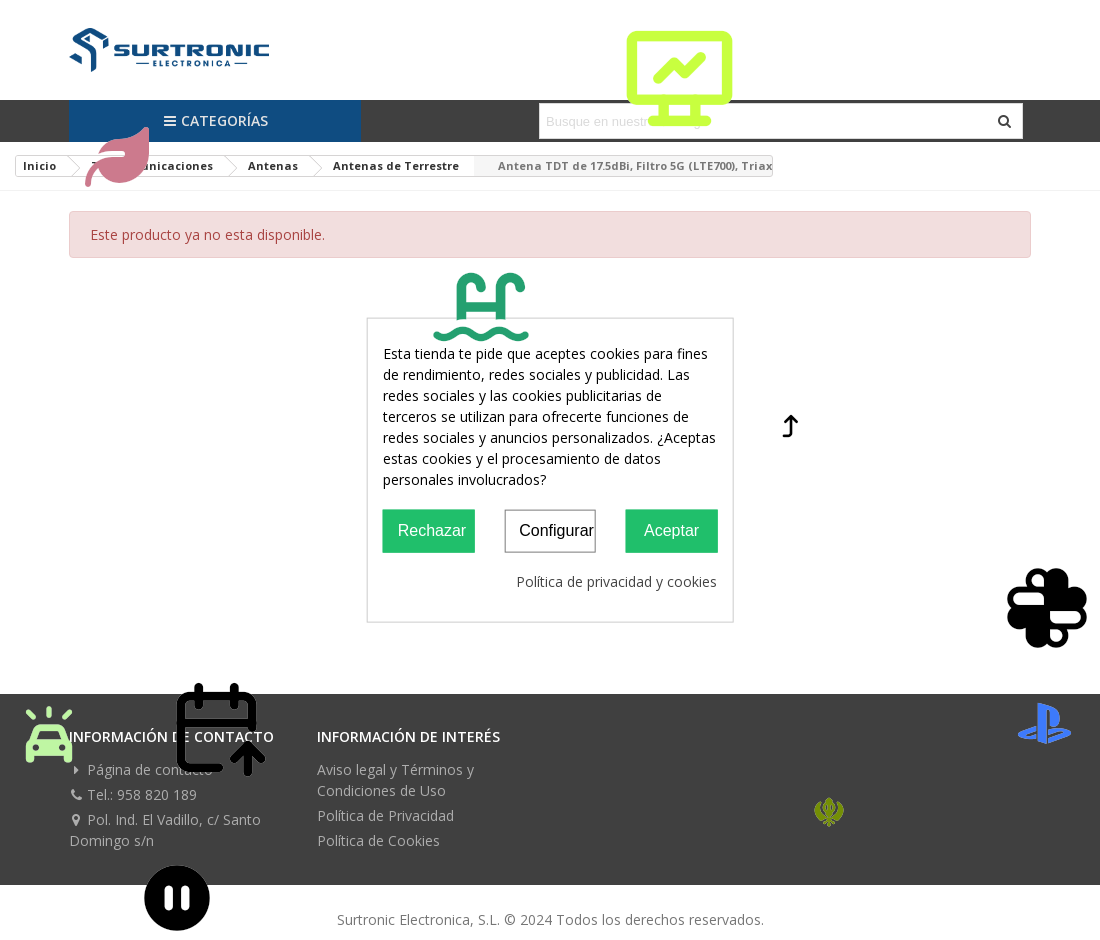  I want to click on access pool or swimming facilities, so click(481, 307).